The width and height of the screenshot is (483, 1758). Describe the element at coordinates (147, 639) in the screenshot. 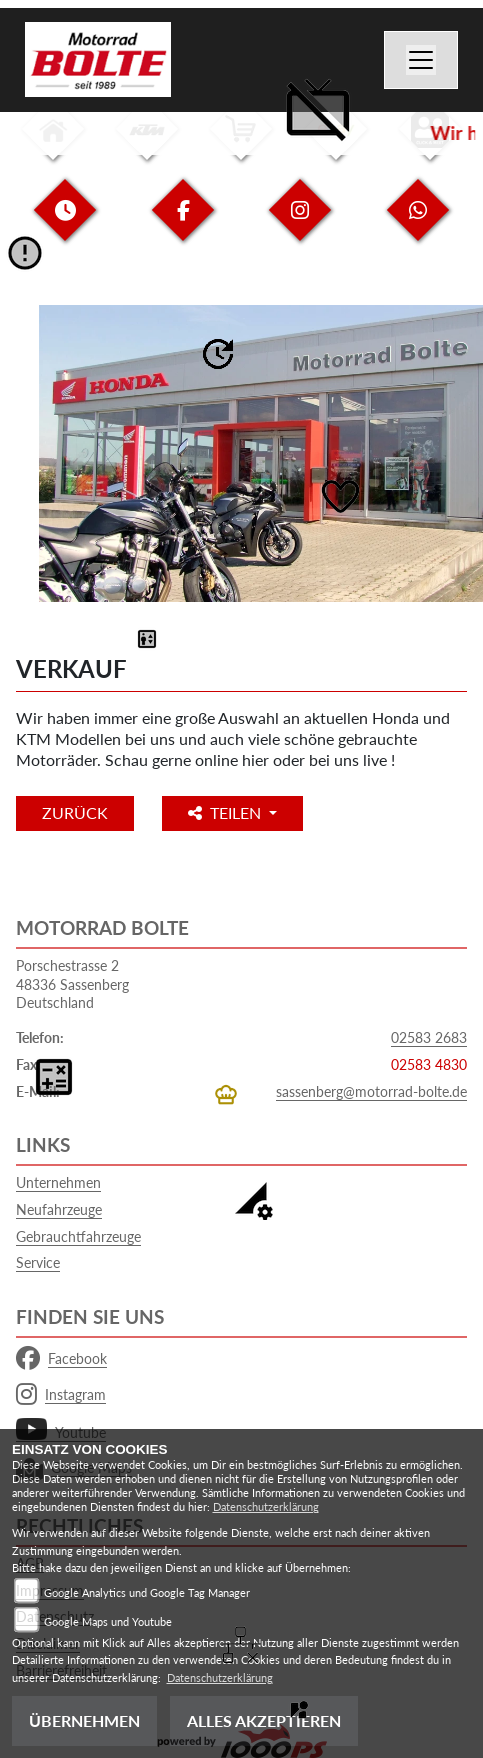

I see `indicates elevator access nearby` at that location.